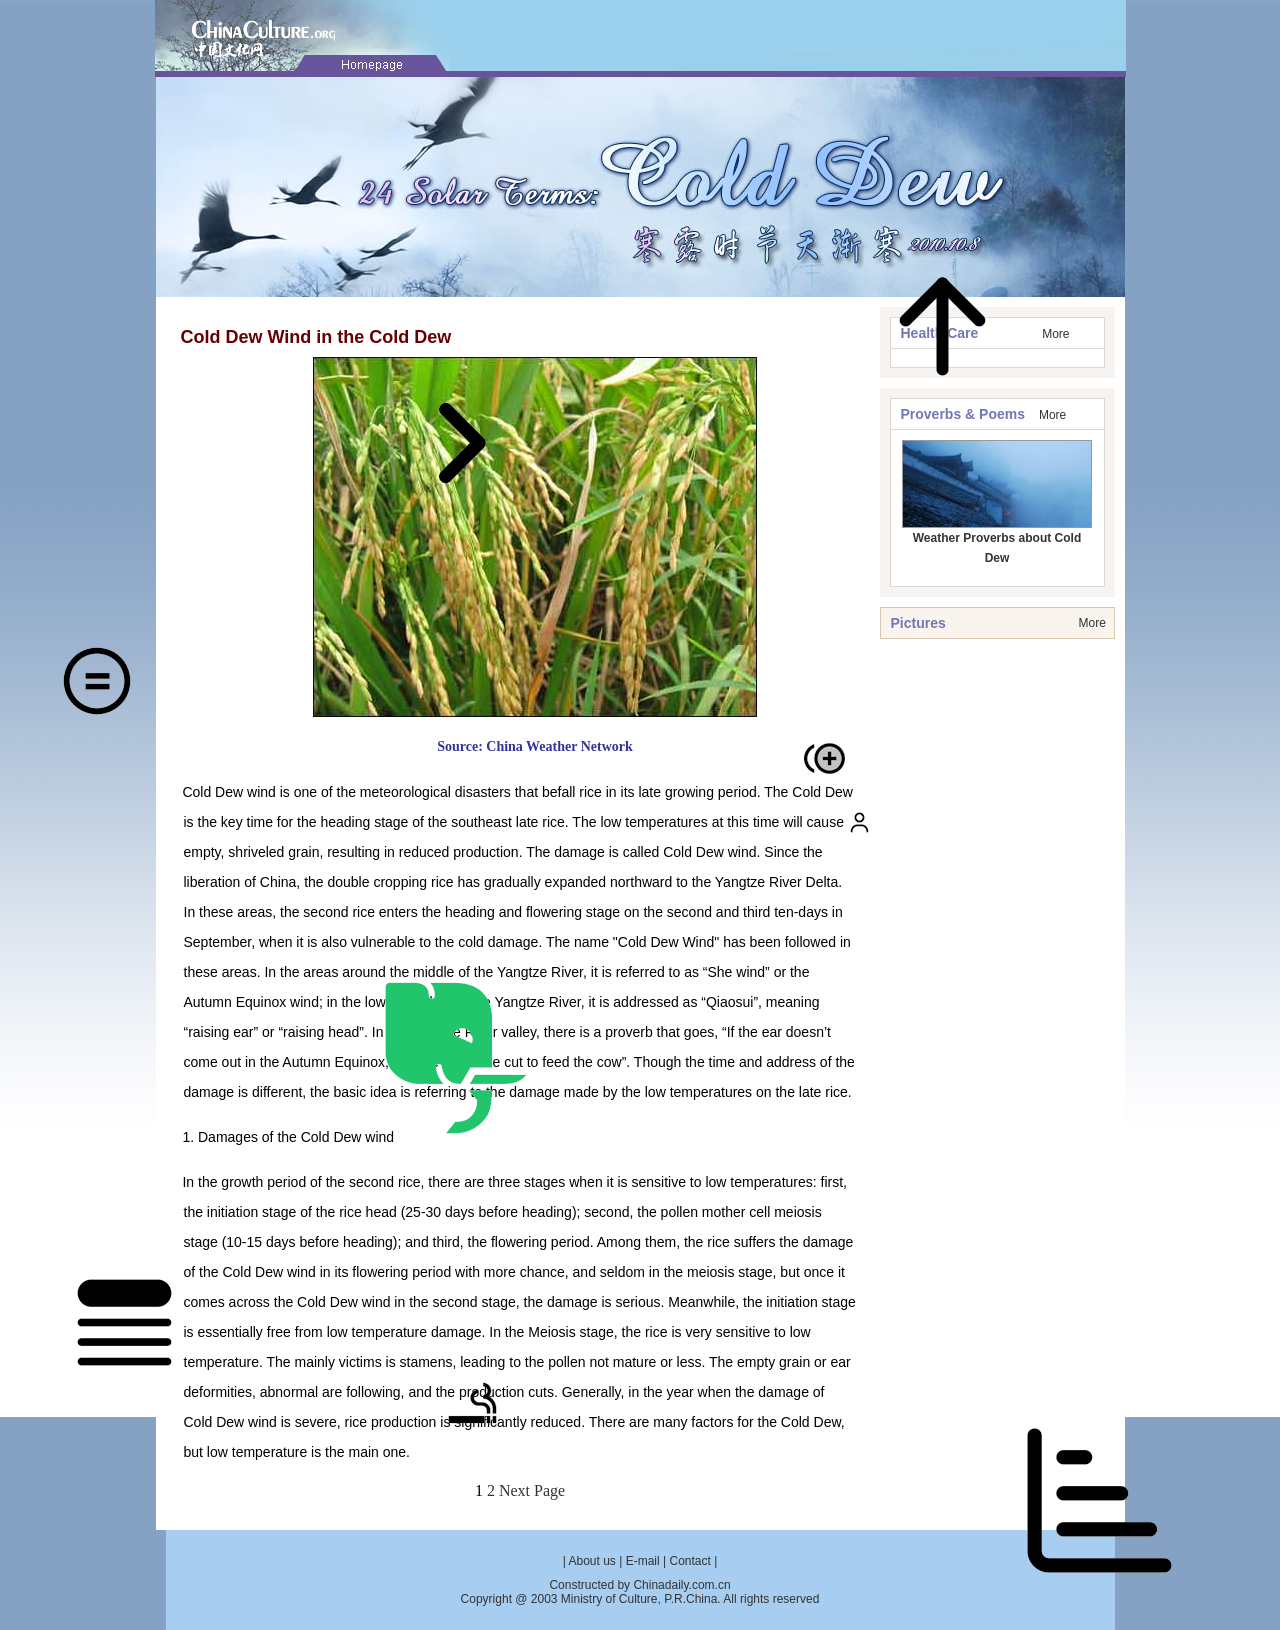 The image size is (1280, 1630). What do you see at coordinates (124, 1322) in the screenshot?
I see `view queue or playlist` at bounding box center [124, 1322].